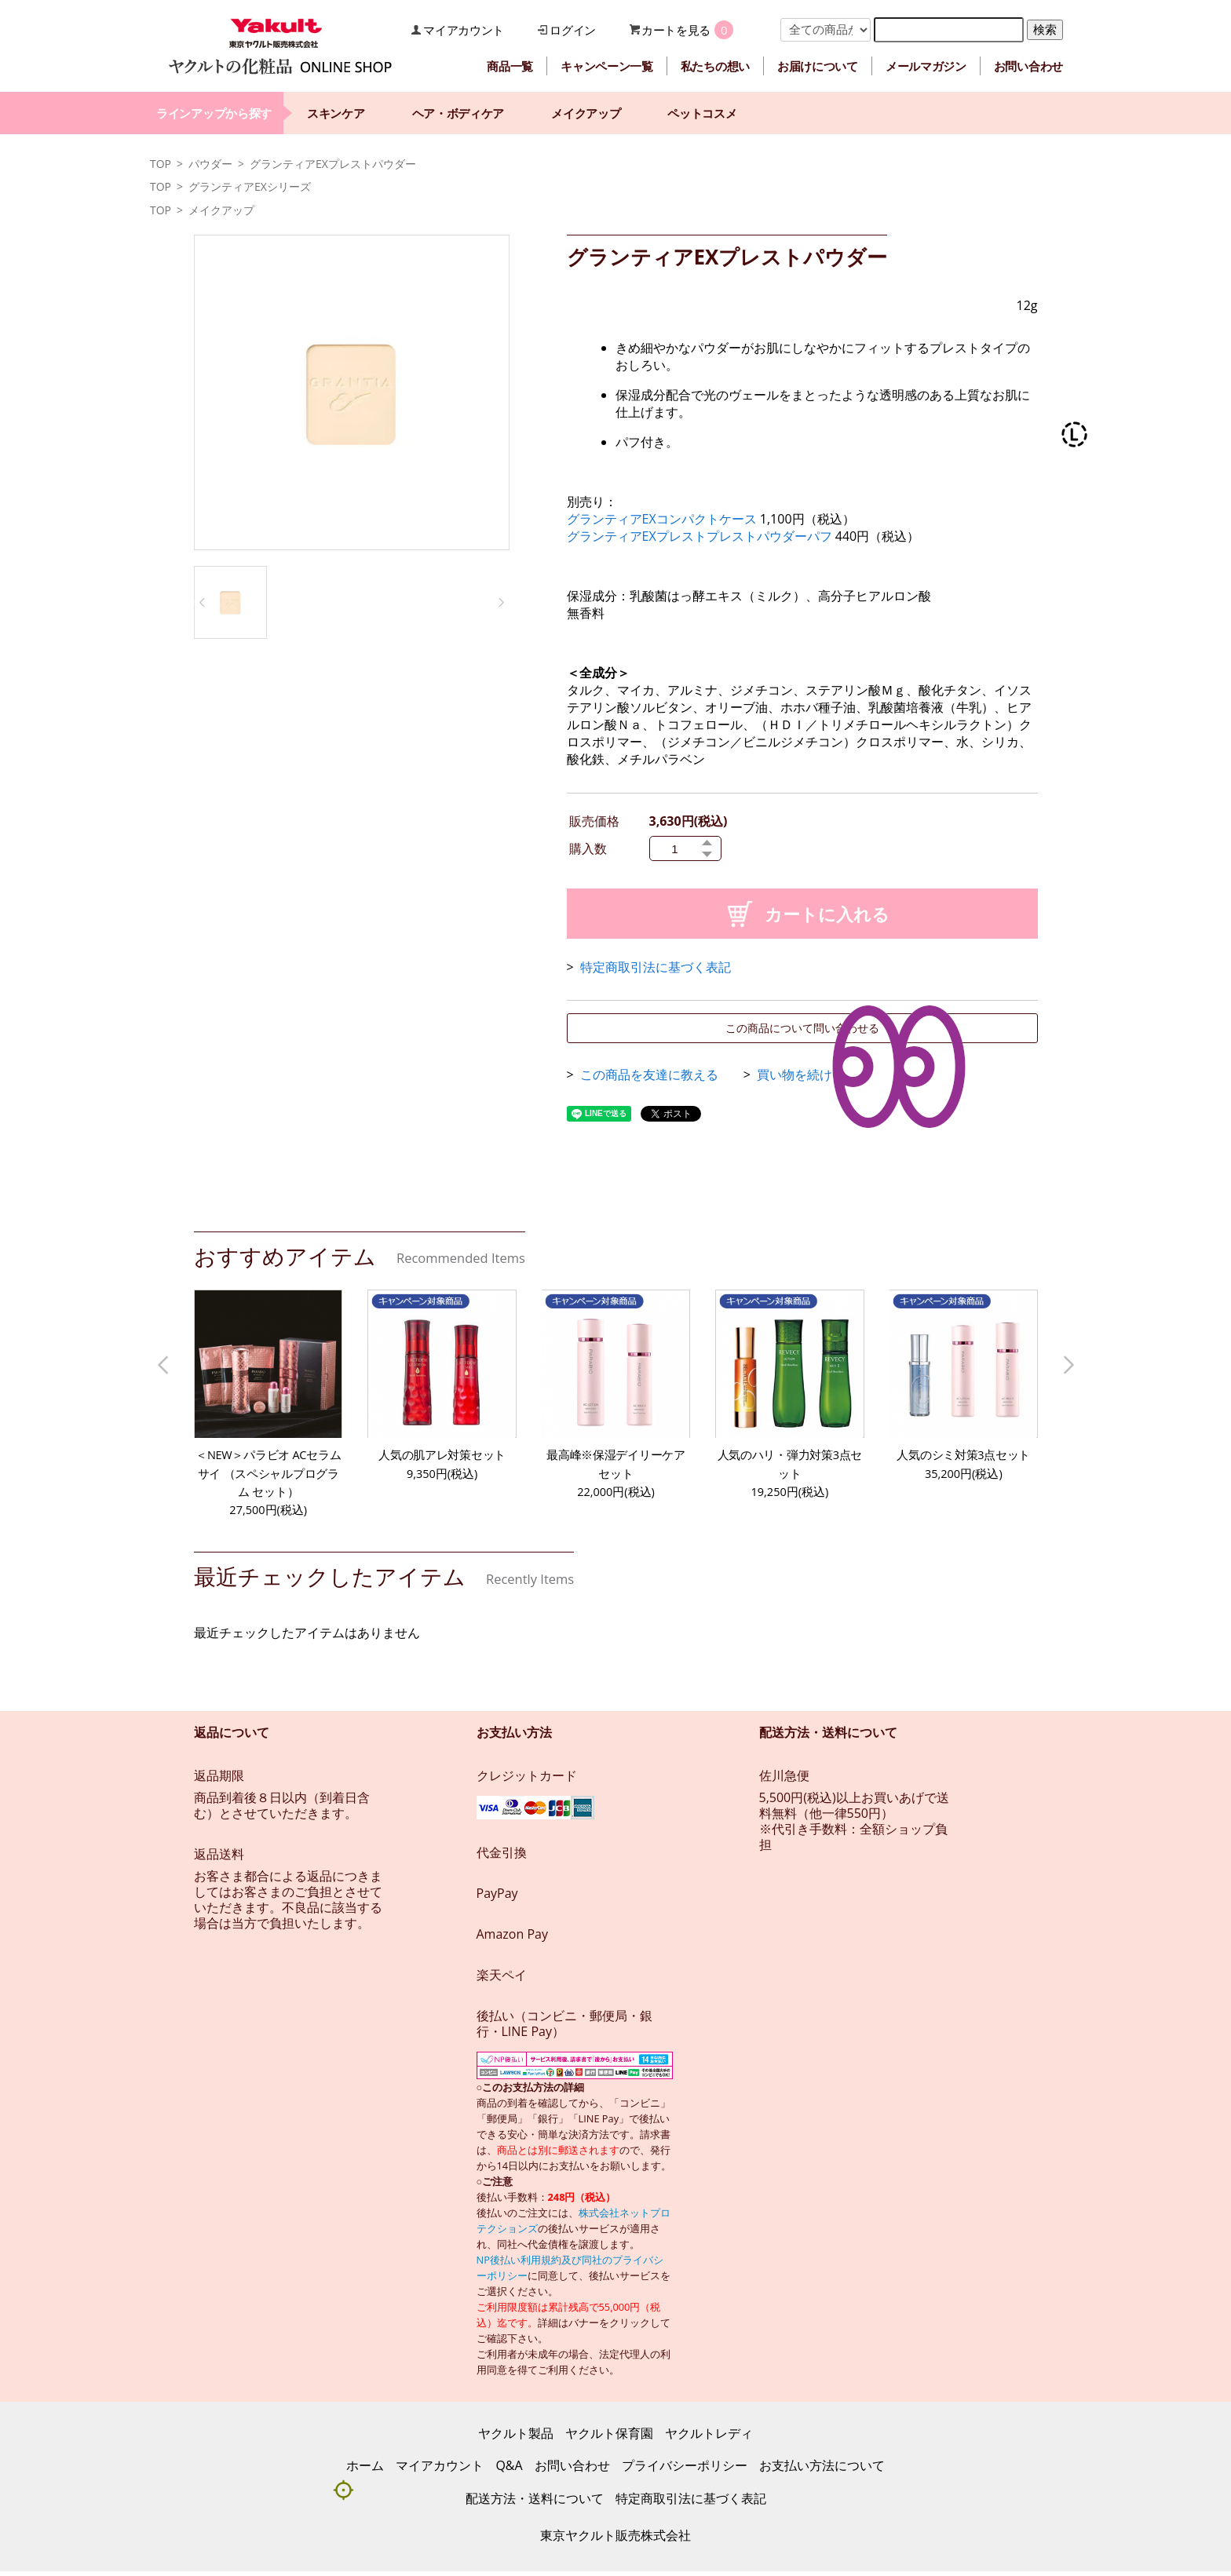 The image size is (1231, 2576). What do you see at coordinates (1074, 434) in the screenshot?
I see `indicates a loading or in-progress state` at bounding box center [1074, 434].